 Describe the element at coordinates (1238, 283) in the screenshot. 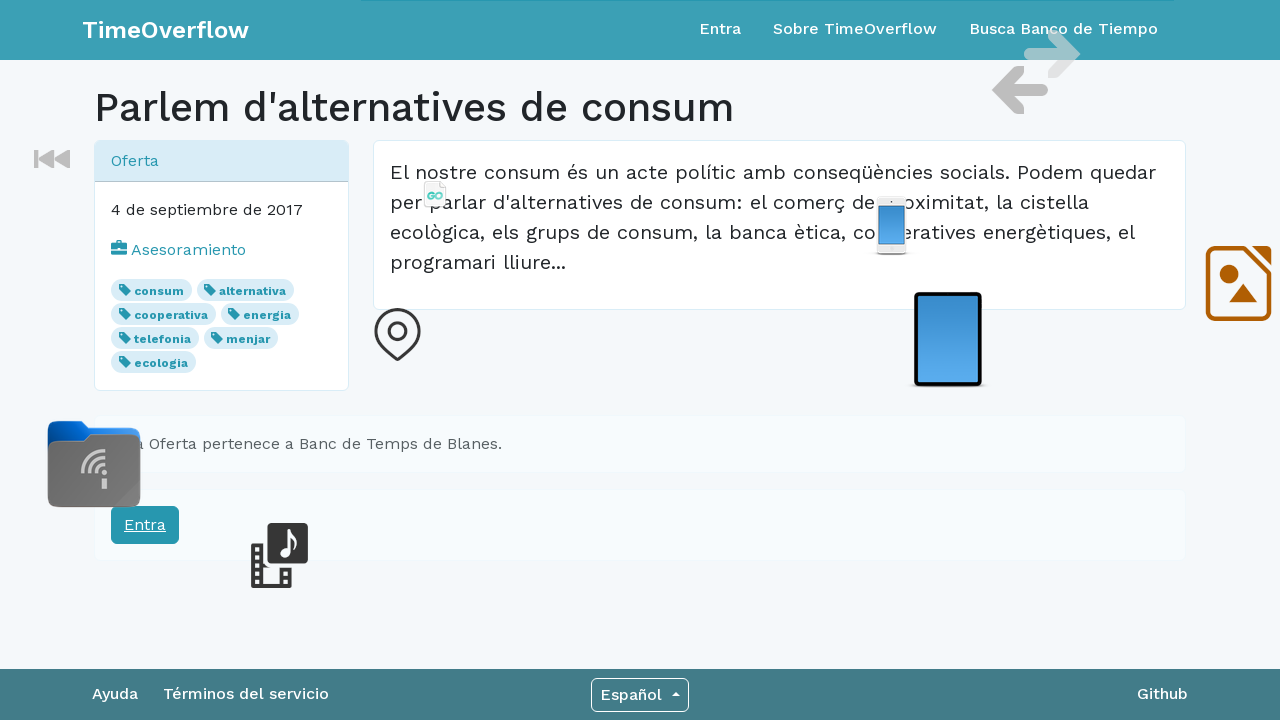

I see `open libreoffice draw application` at that location.